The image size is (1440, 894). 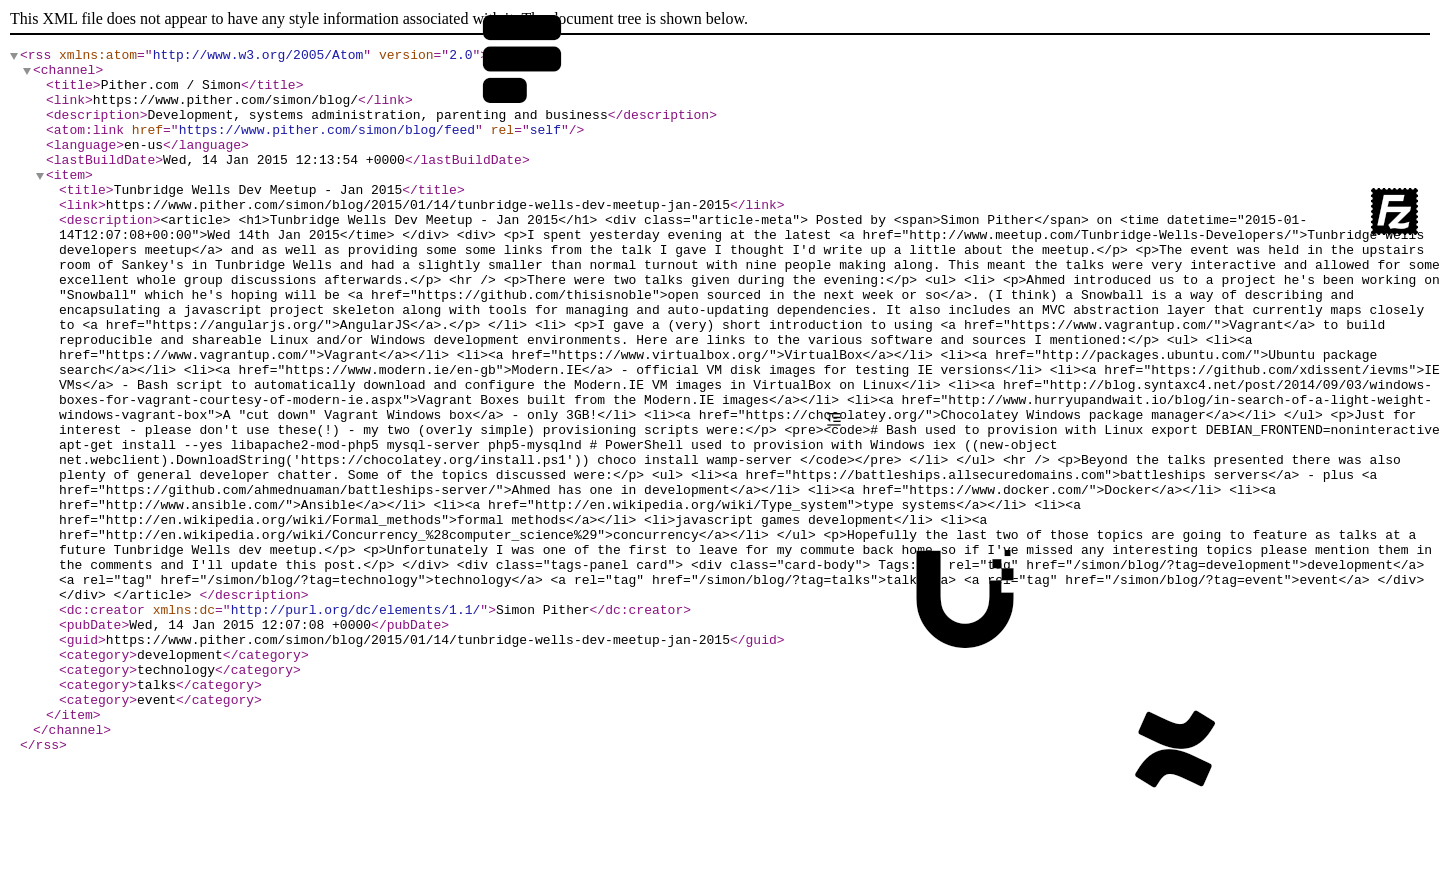 I want to click on Formspree form backend service logo, so click(x=522, y=59).